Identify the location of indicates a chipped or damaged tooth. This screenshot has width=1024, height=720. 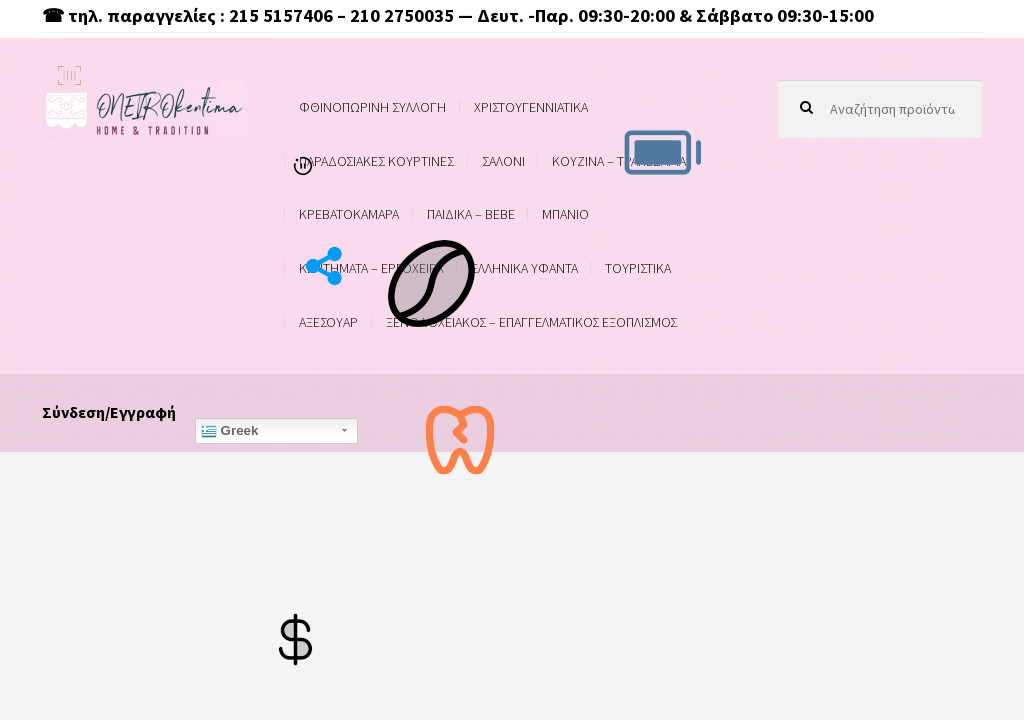
(460, 440).